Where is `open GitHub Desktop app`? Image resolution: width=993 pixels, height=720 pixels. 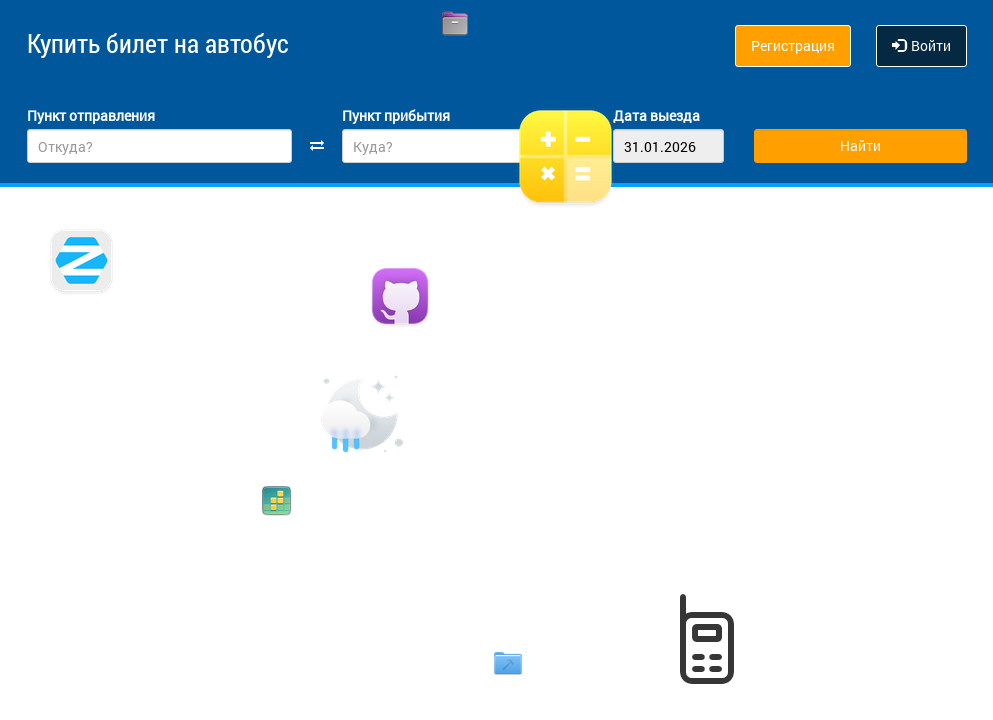 open GitHub Desktop app is located at coordinates (400, 296).